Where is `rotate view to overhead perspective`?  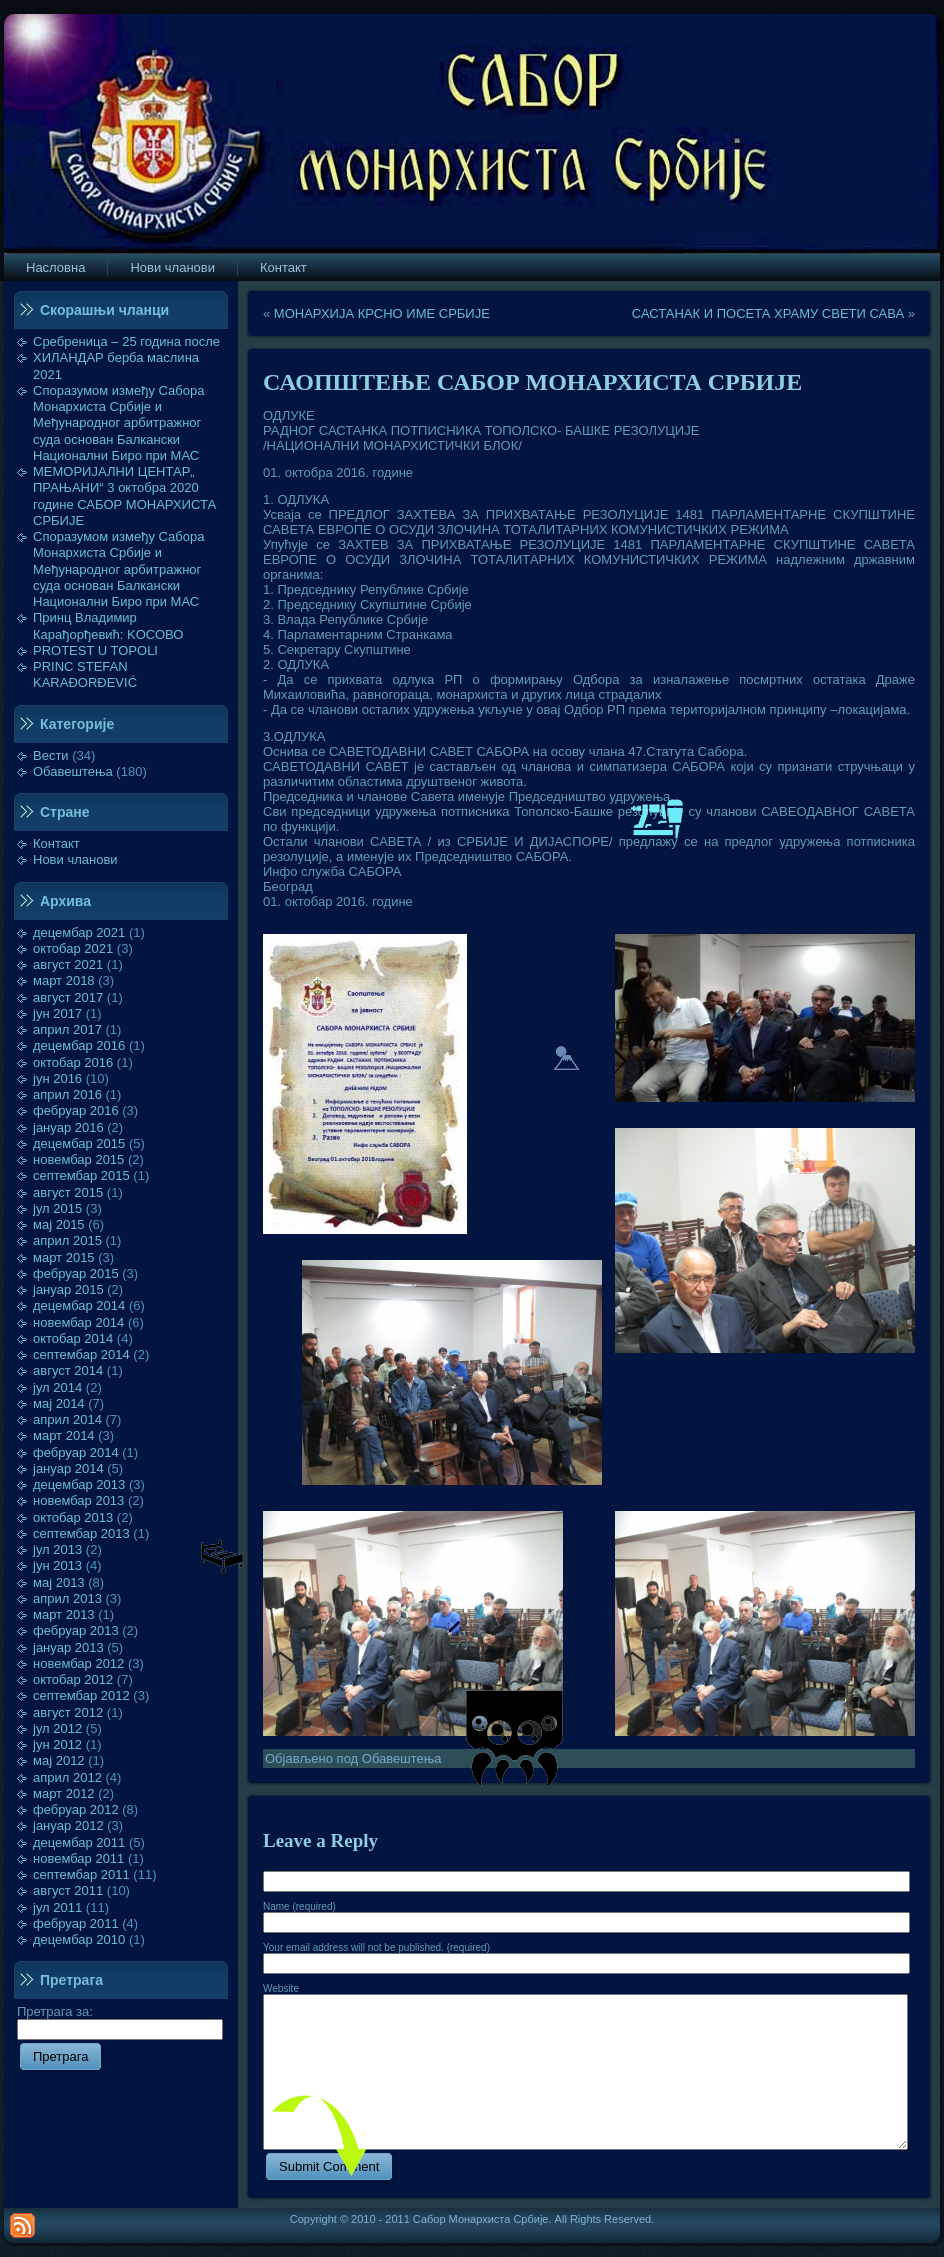
rotate view to overhead perspective is located at coordinates (318, 2135).